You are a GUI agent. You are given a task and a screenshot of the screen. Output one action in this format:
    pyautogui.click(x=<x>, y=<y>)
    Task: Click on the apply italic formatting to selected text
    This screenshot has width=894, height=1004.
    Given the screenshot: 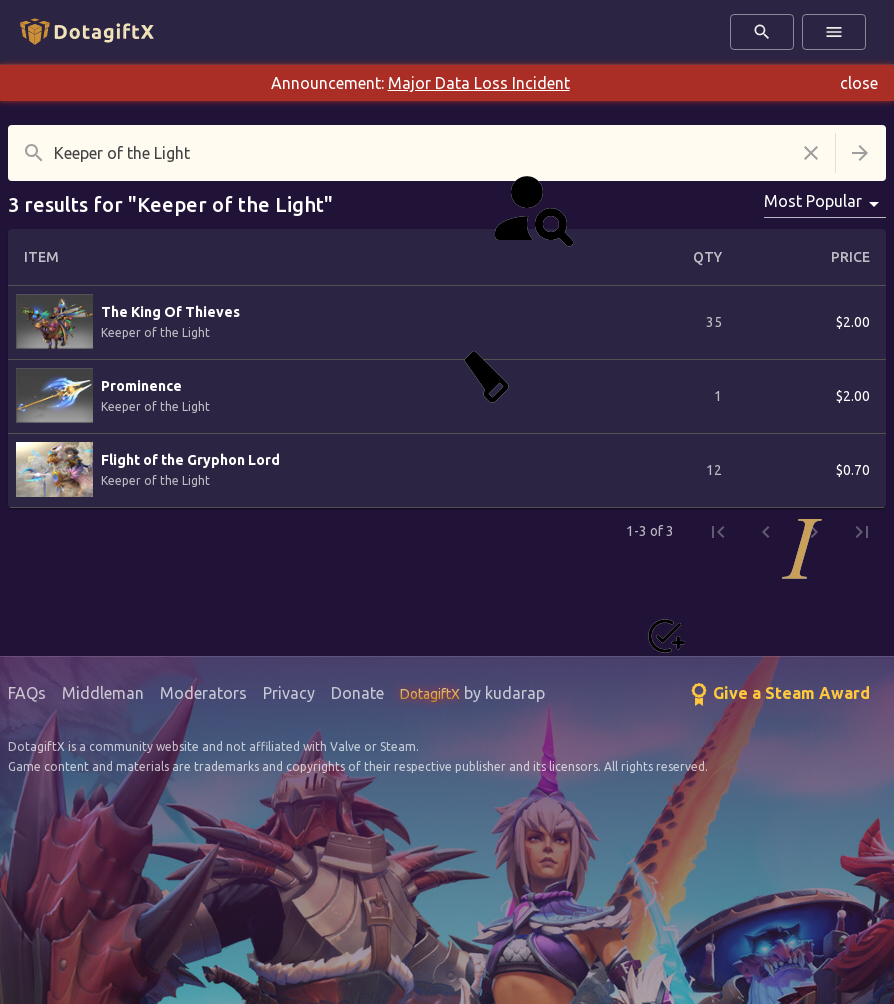 What is the action you would take?
    pyautogui.click(x=802, y=549)
    